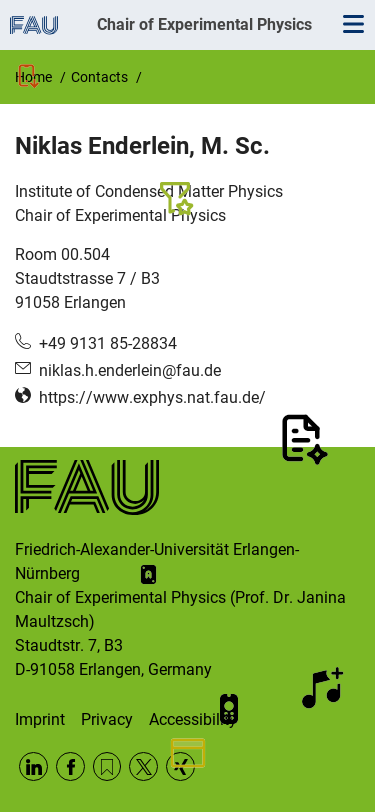 This screenshot has height=812, width=375. Describe the element at coordinates (148, 574) in the screenshot. I see `ace playing card in a card game app` at that location.